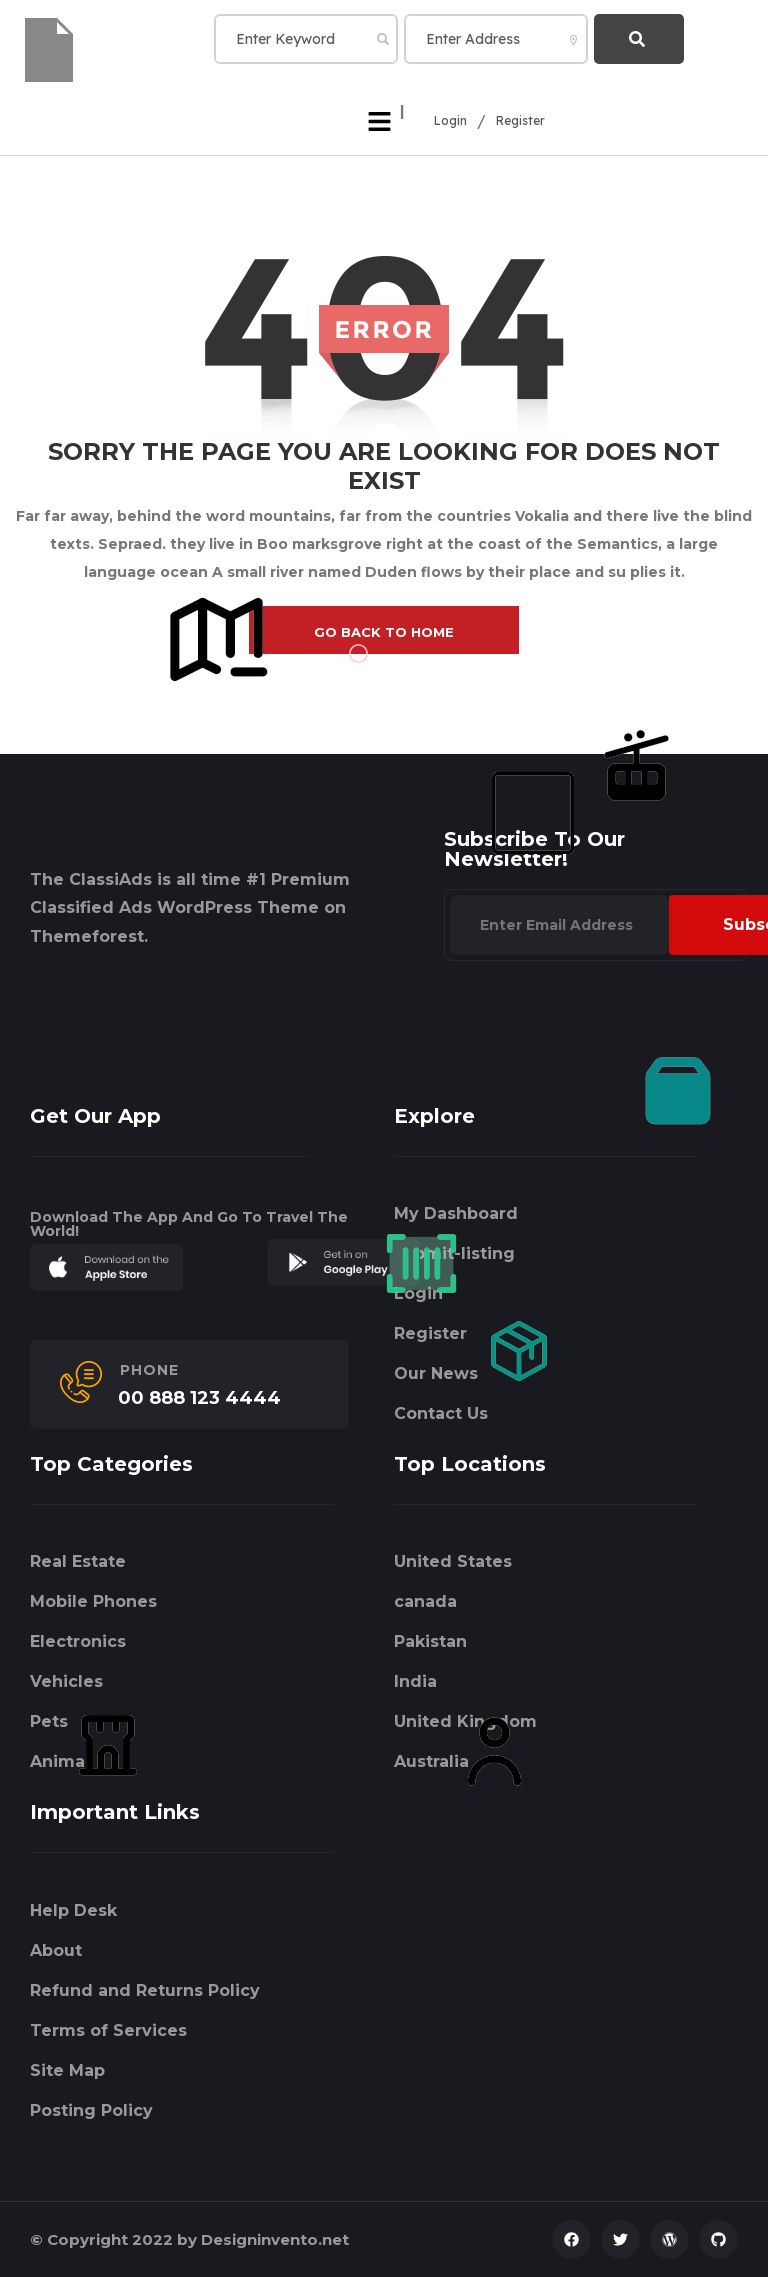  I want to click on scan a barcode, so click(421, 1263).